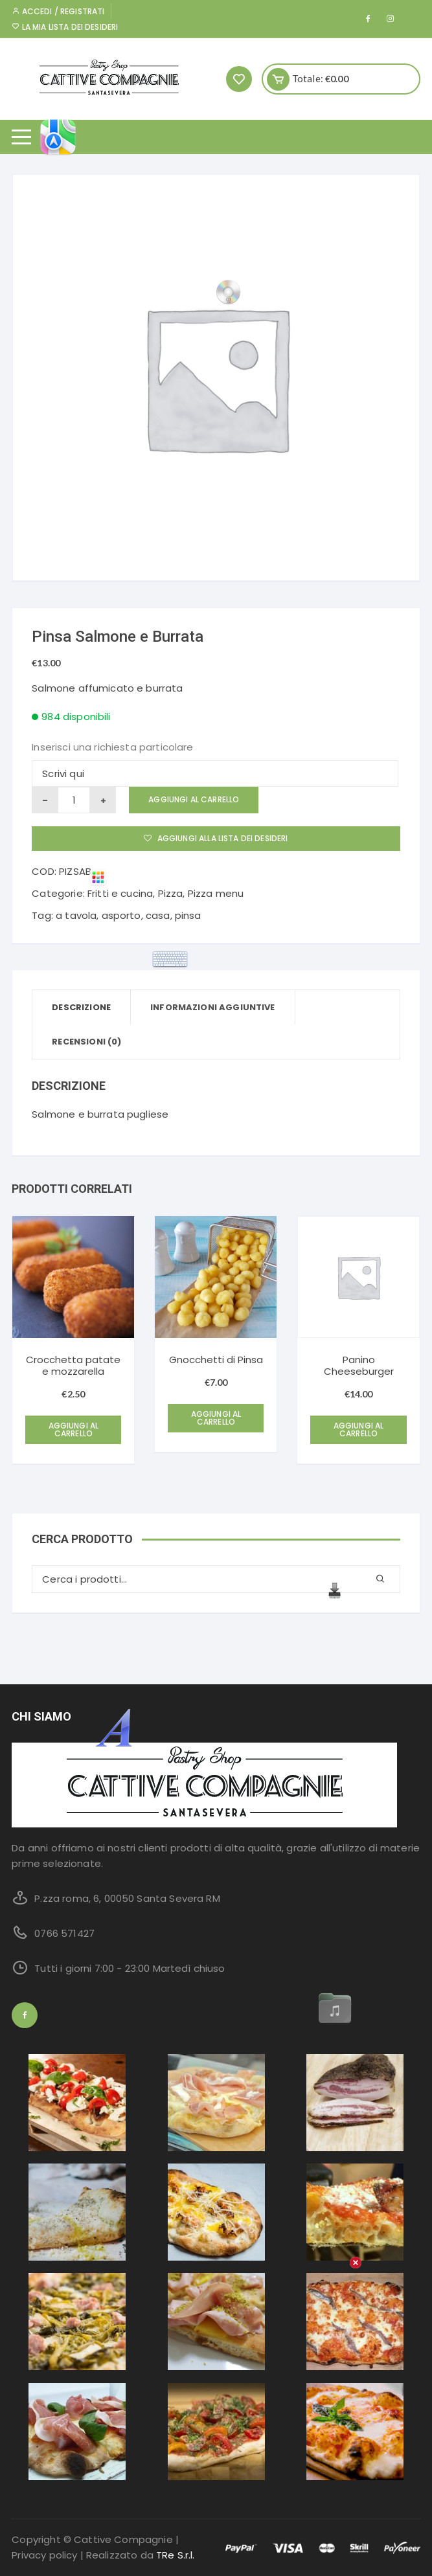 The width and height of the screenshot is (432, 2576). I want to click on access CD-RW disc drive, so click(228, 292).